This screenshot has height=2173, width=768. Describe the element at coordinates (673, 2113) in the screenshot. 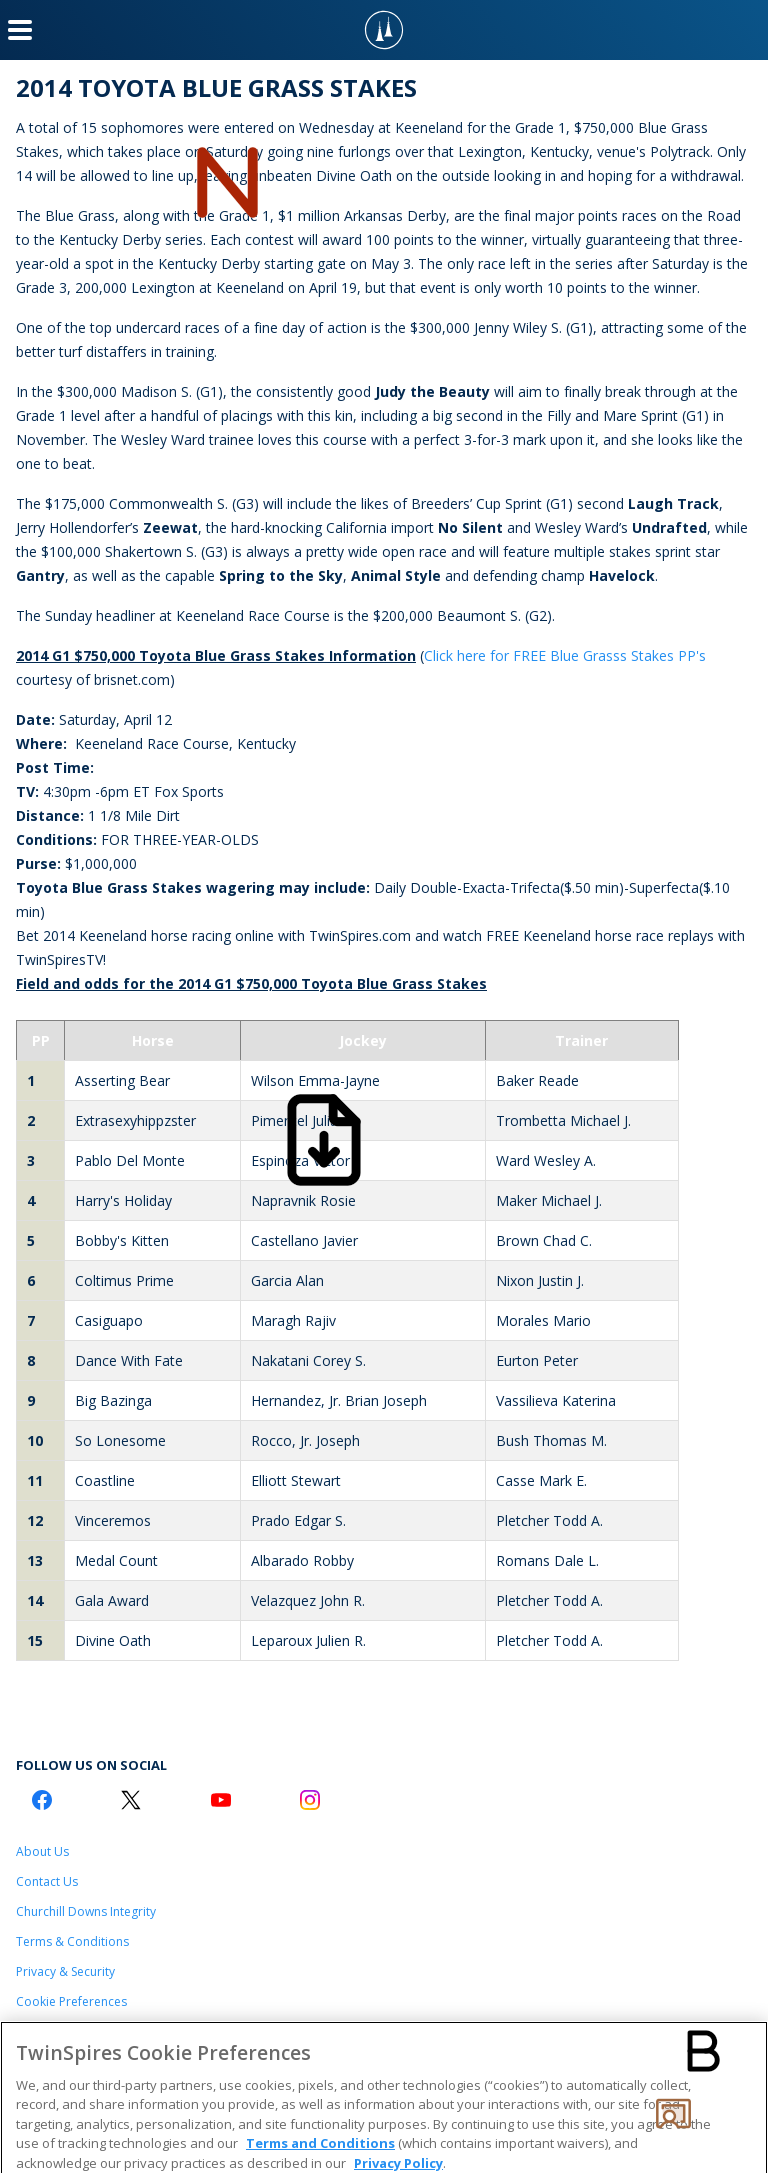

I see `access teaching or presentation mode` at that location.